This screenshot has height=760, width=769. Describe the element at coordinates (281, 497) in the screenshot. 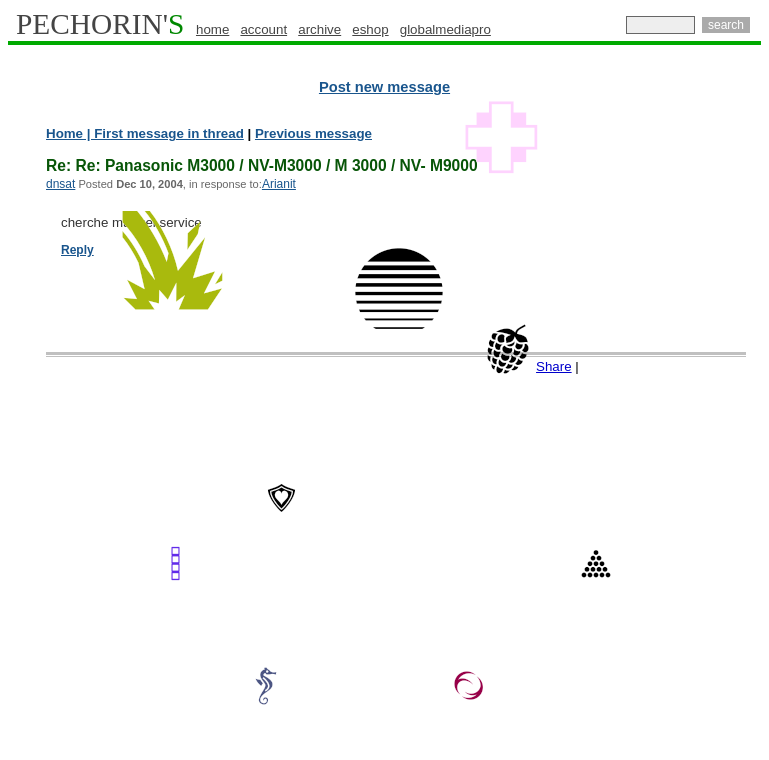

I see `health protection or defensive buff status` at that location.